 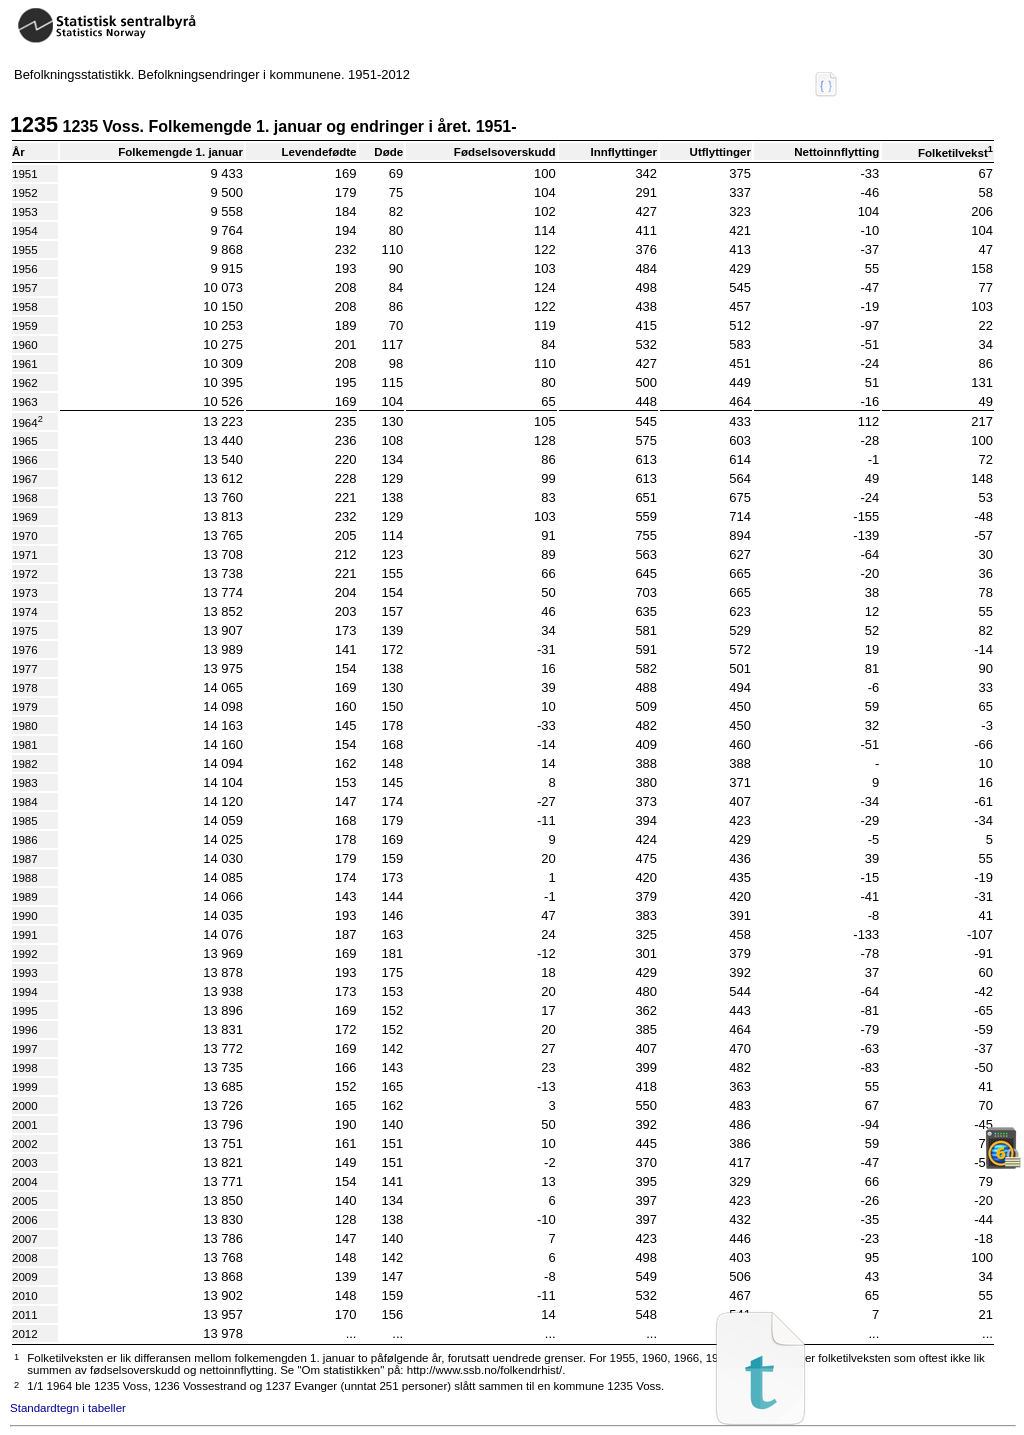 I want to click on locked RAID 6 storage array, so click(x=1001, y=1148).